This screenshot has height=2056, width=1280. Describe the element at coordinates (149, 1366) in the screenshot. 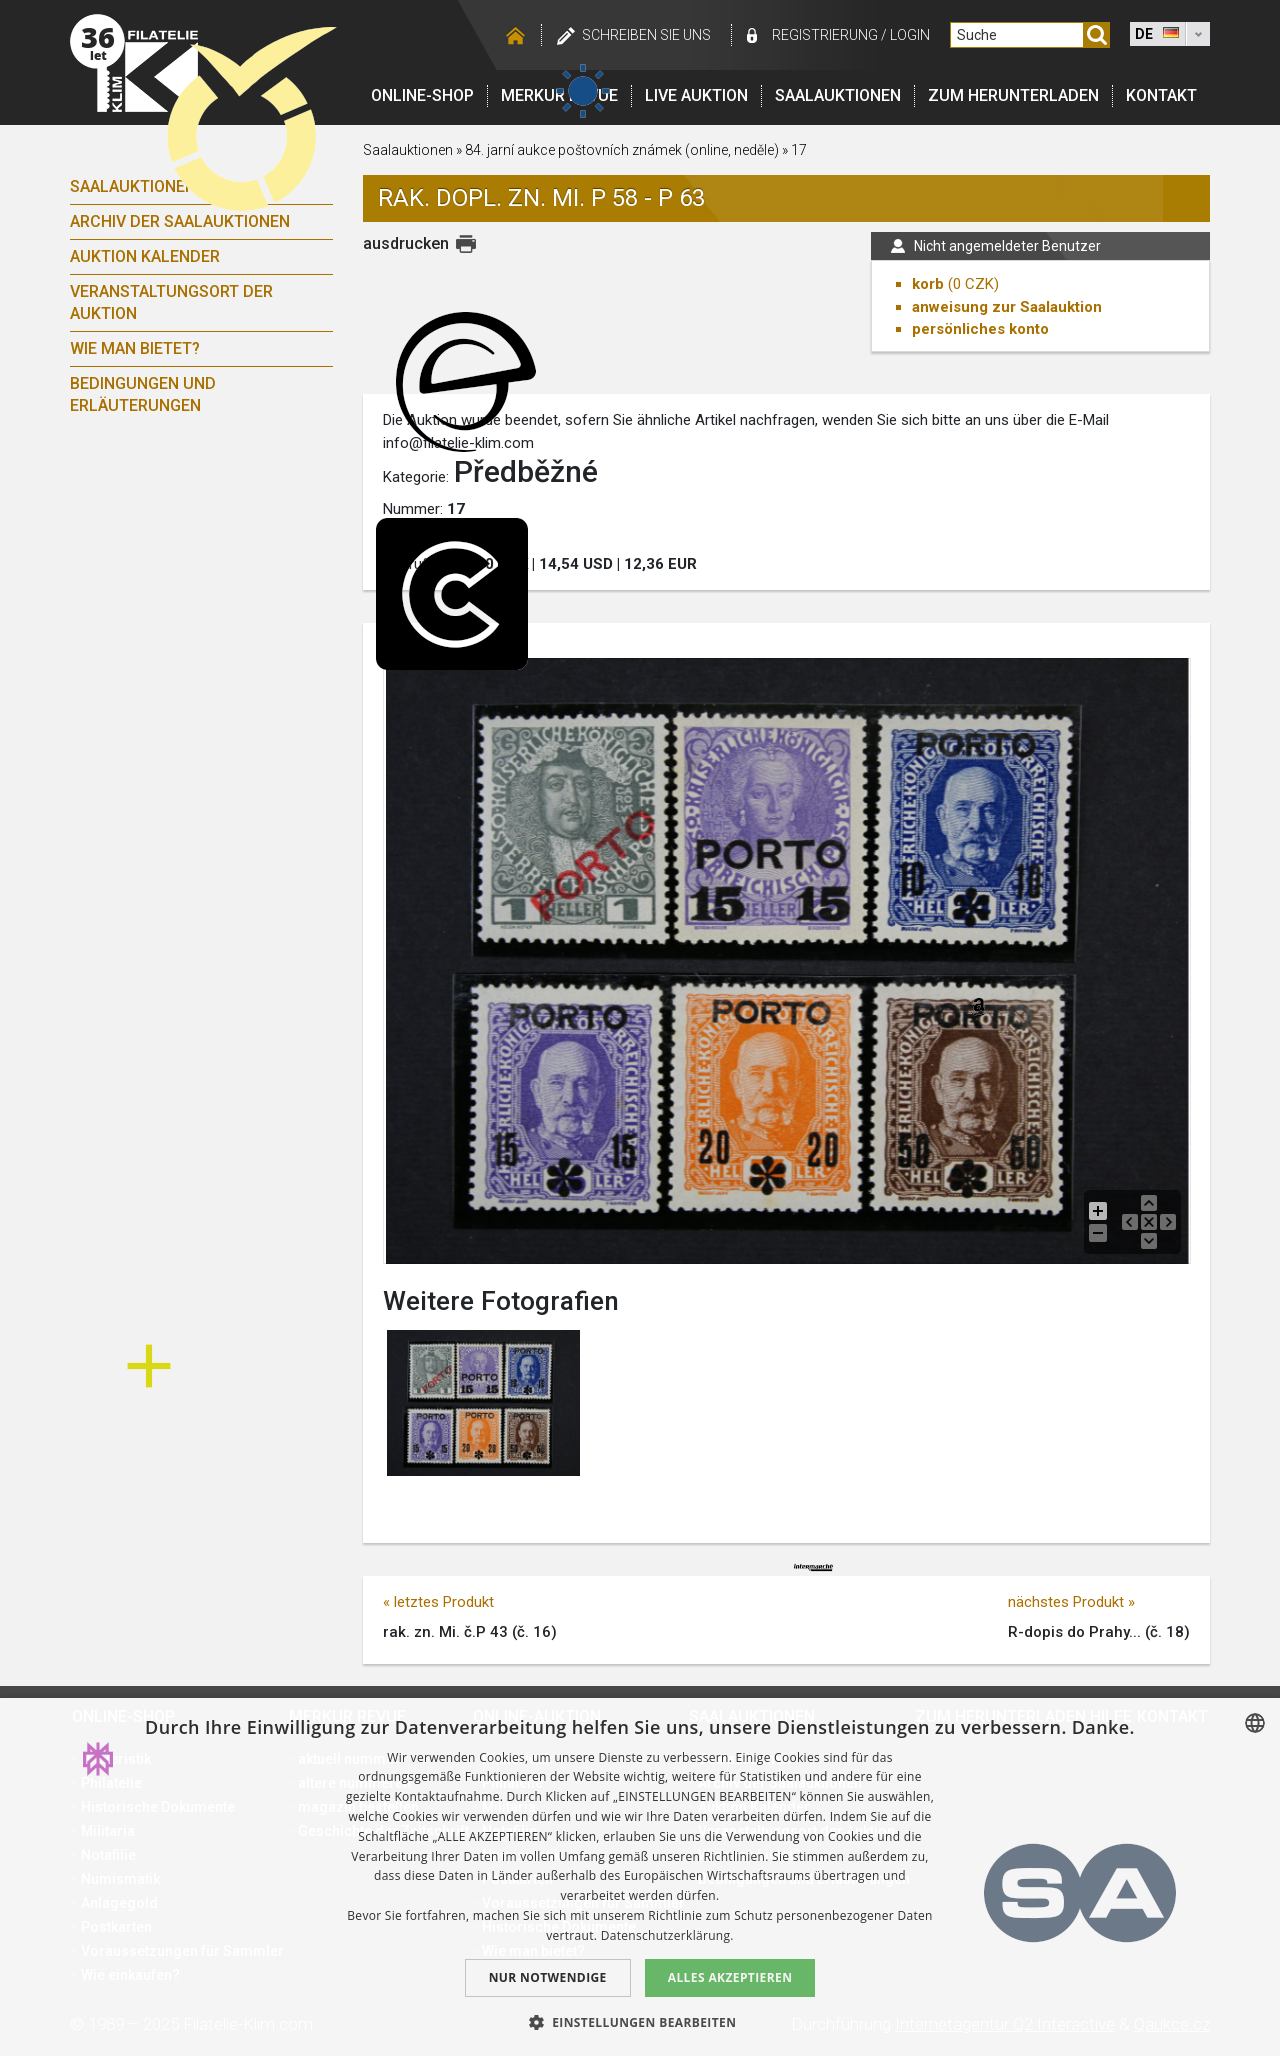

I see `add a new item` at that location.